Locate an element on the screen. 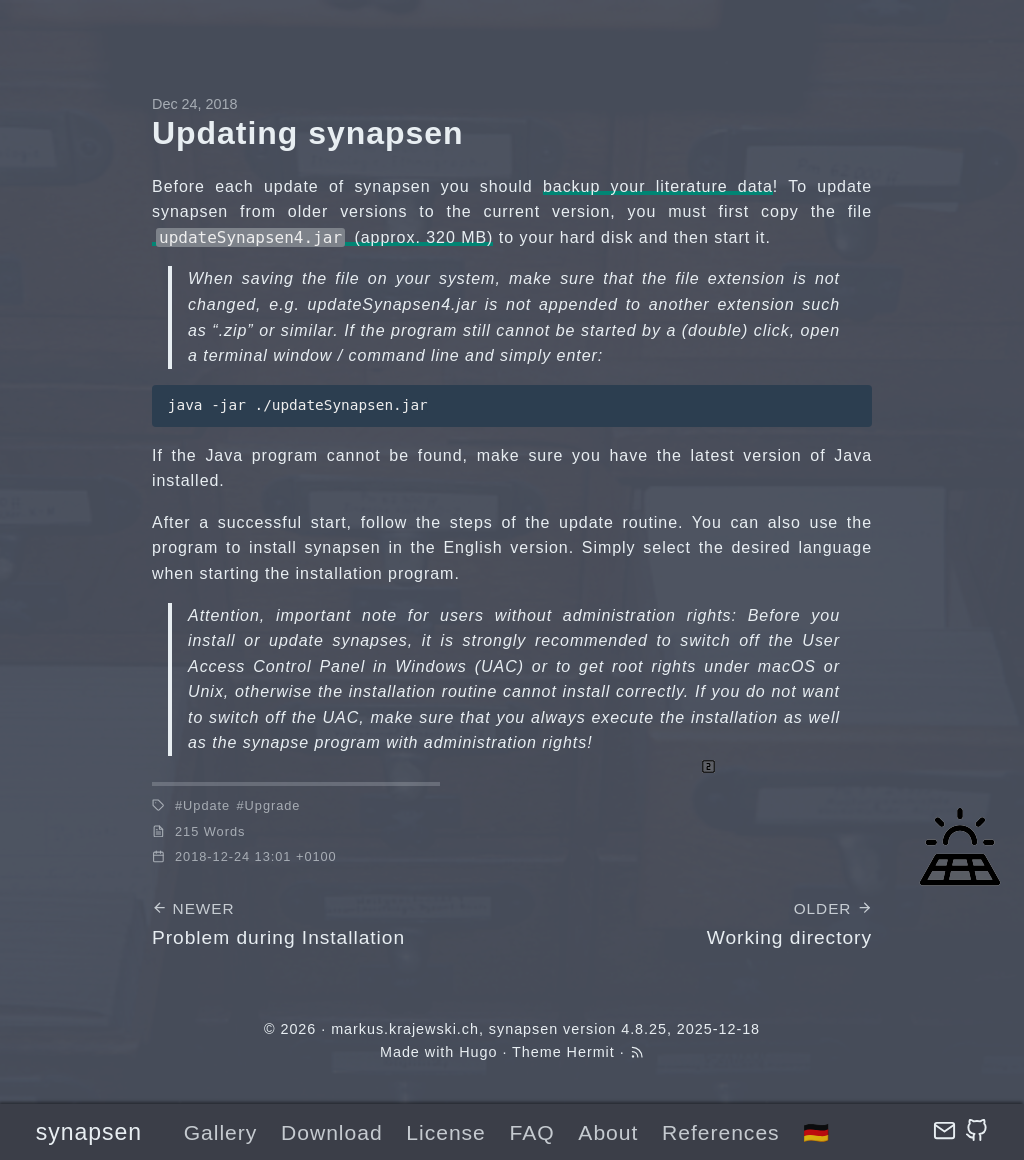 The image size is (1024, 1160). access solar energy settings is located at coordinates (960, 851).